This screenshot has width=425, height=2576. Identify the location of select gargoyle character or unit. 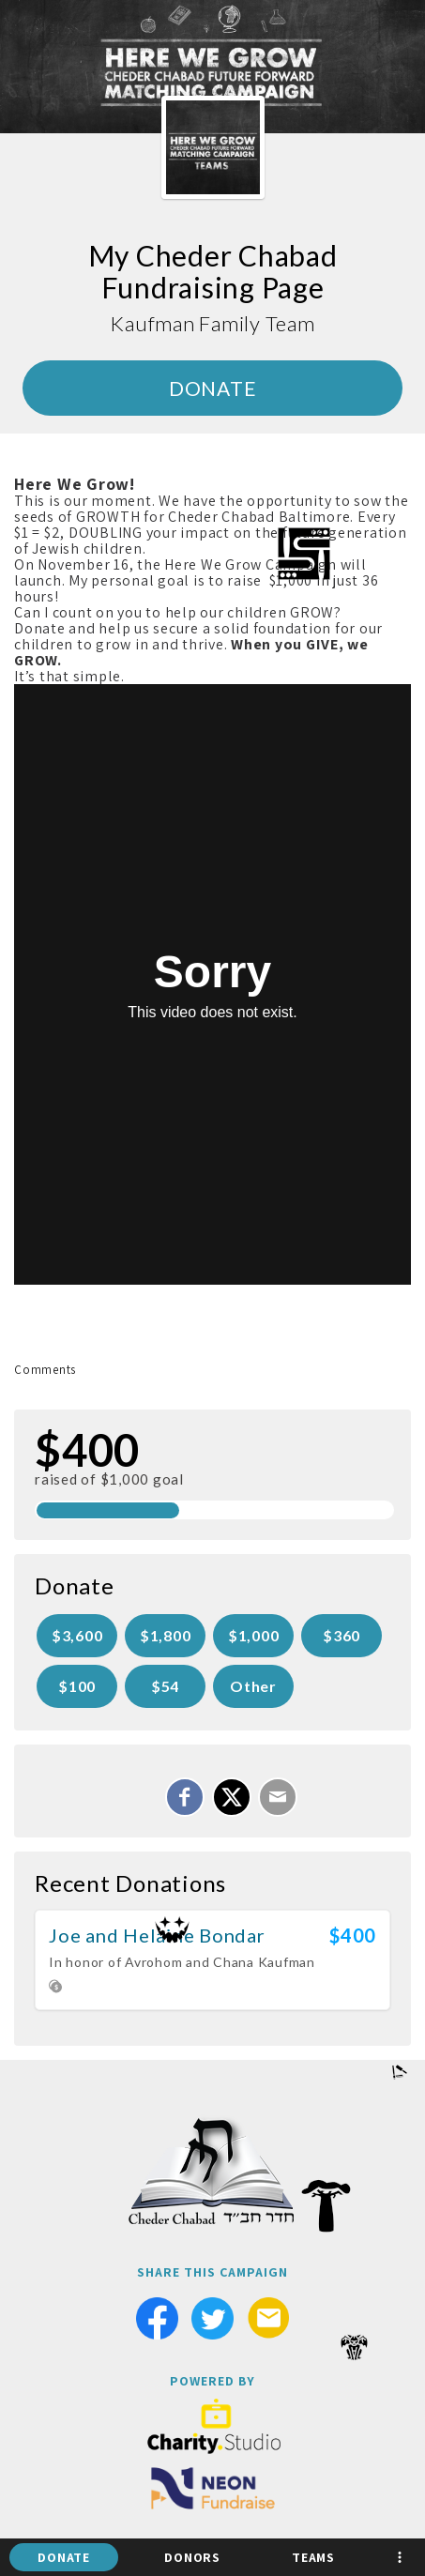
(354, 2347).